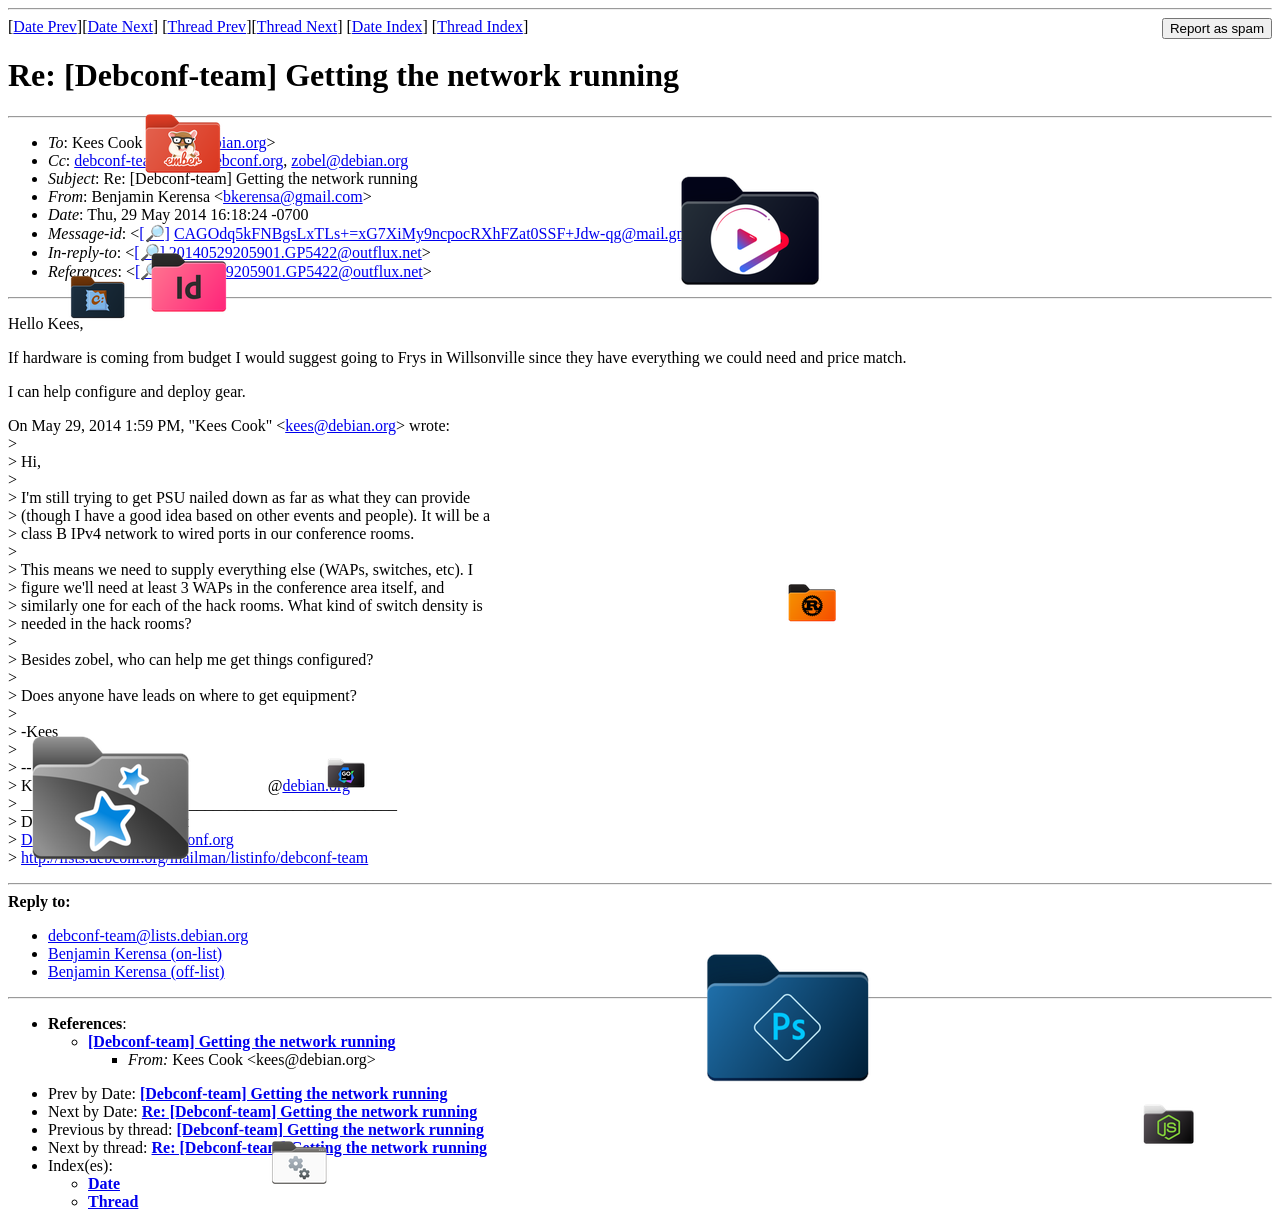  What do you see at coordinates (188, 284) in the screenshot?
I see `folder containing adobe indesign project files` at bounding box center [188, 284].